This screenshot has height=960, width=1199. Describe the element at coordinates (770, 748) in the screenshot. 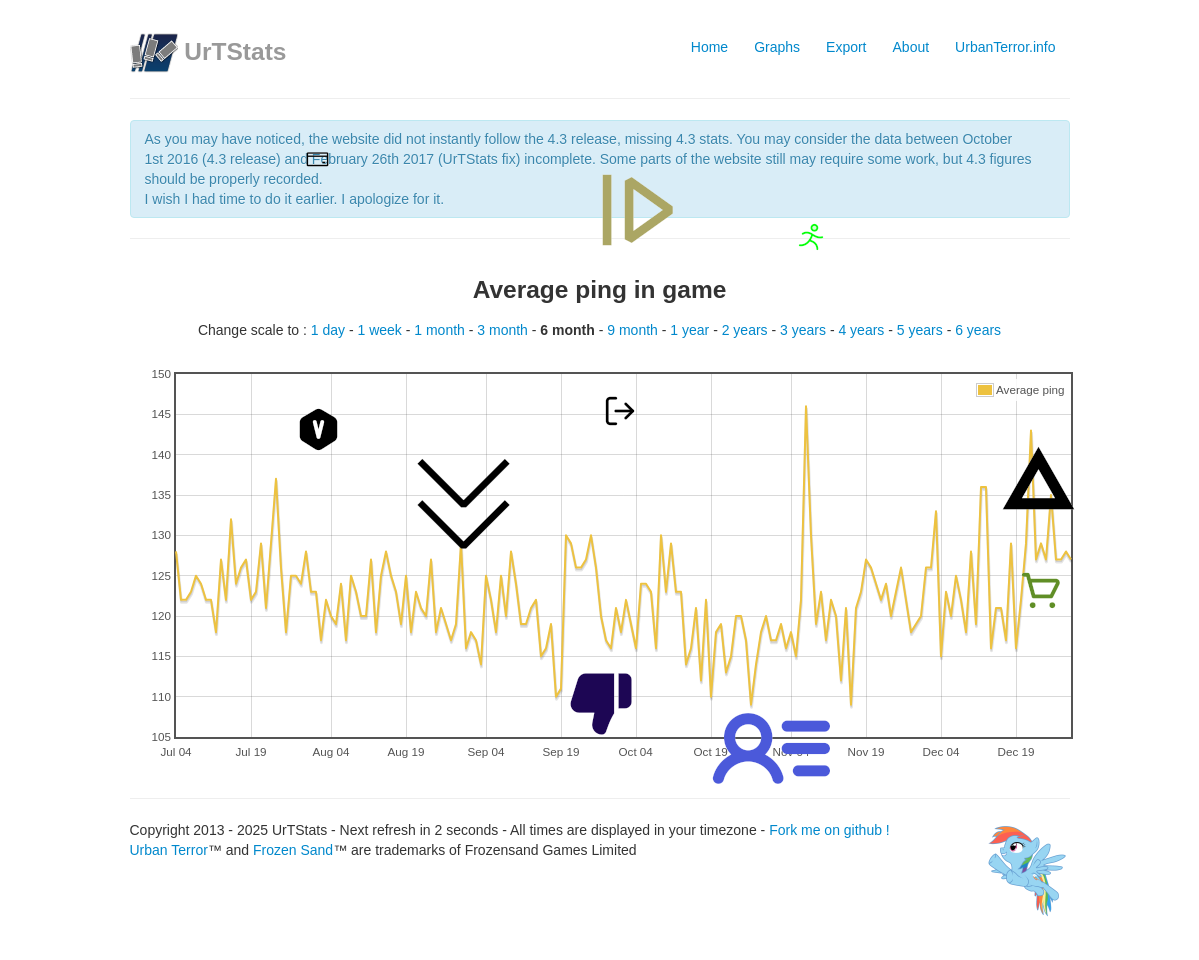

I see `view user list or directory` at that location.